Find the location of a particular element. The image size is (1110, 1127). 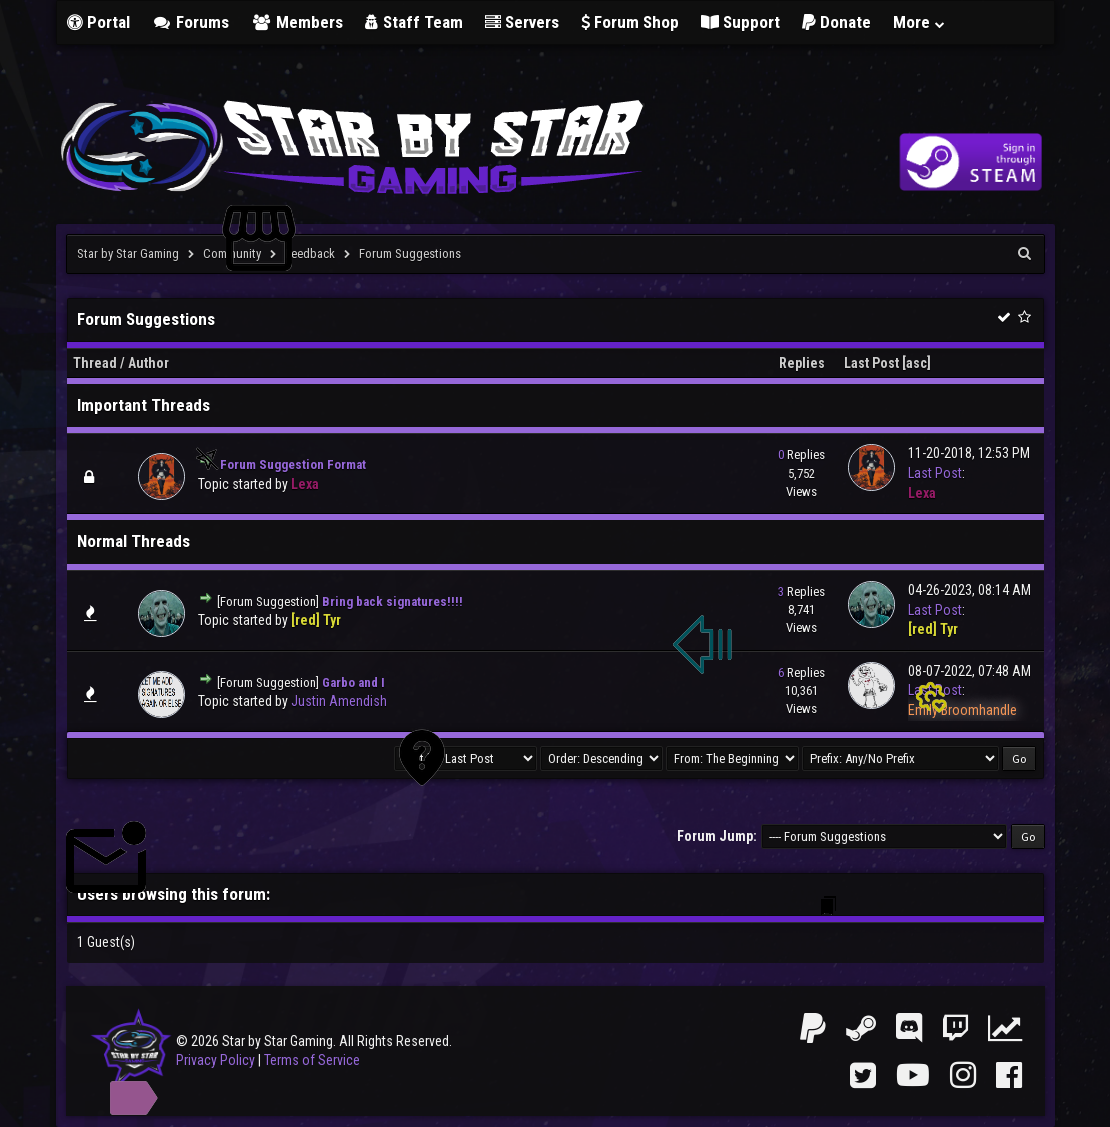

view your saved bookmarks is located at coordinates (828, 905).